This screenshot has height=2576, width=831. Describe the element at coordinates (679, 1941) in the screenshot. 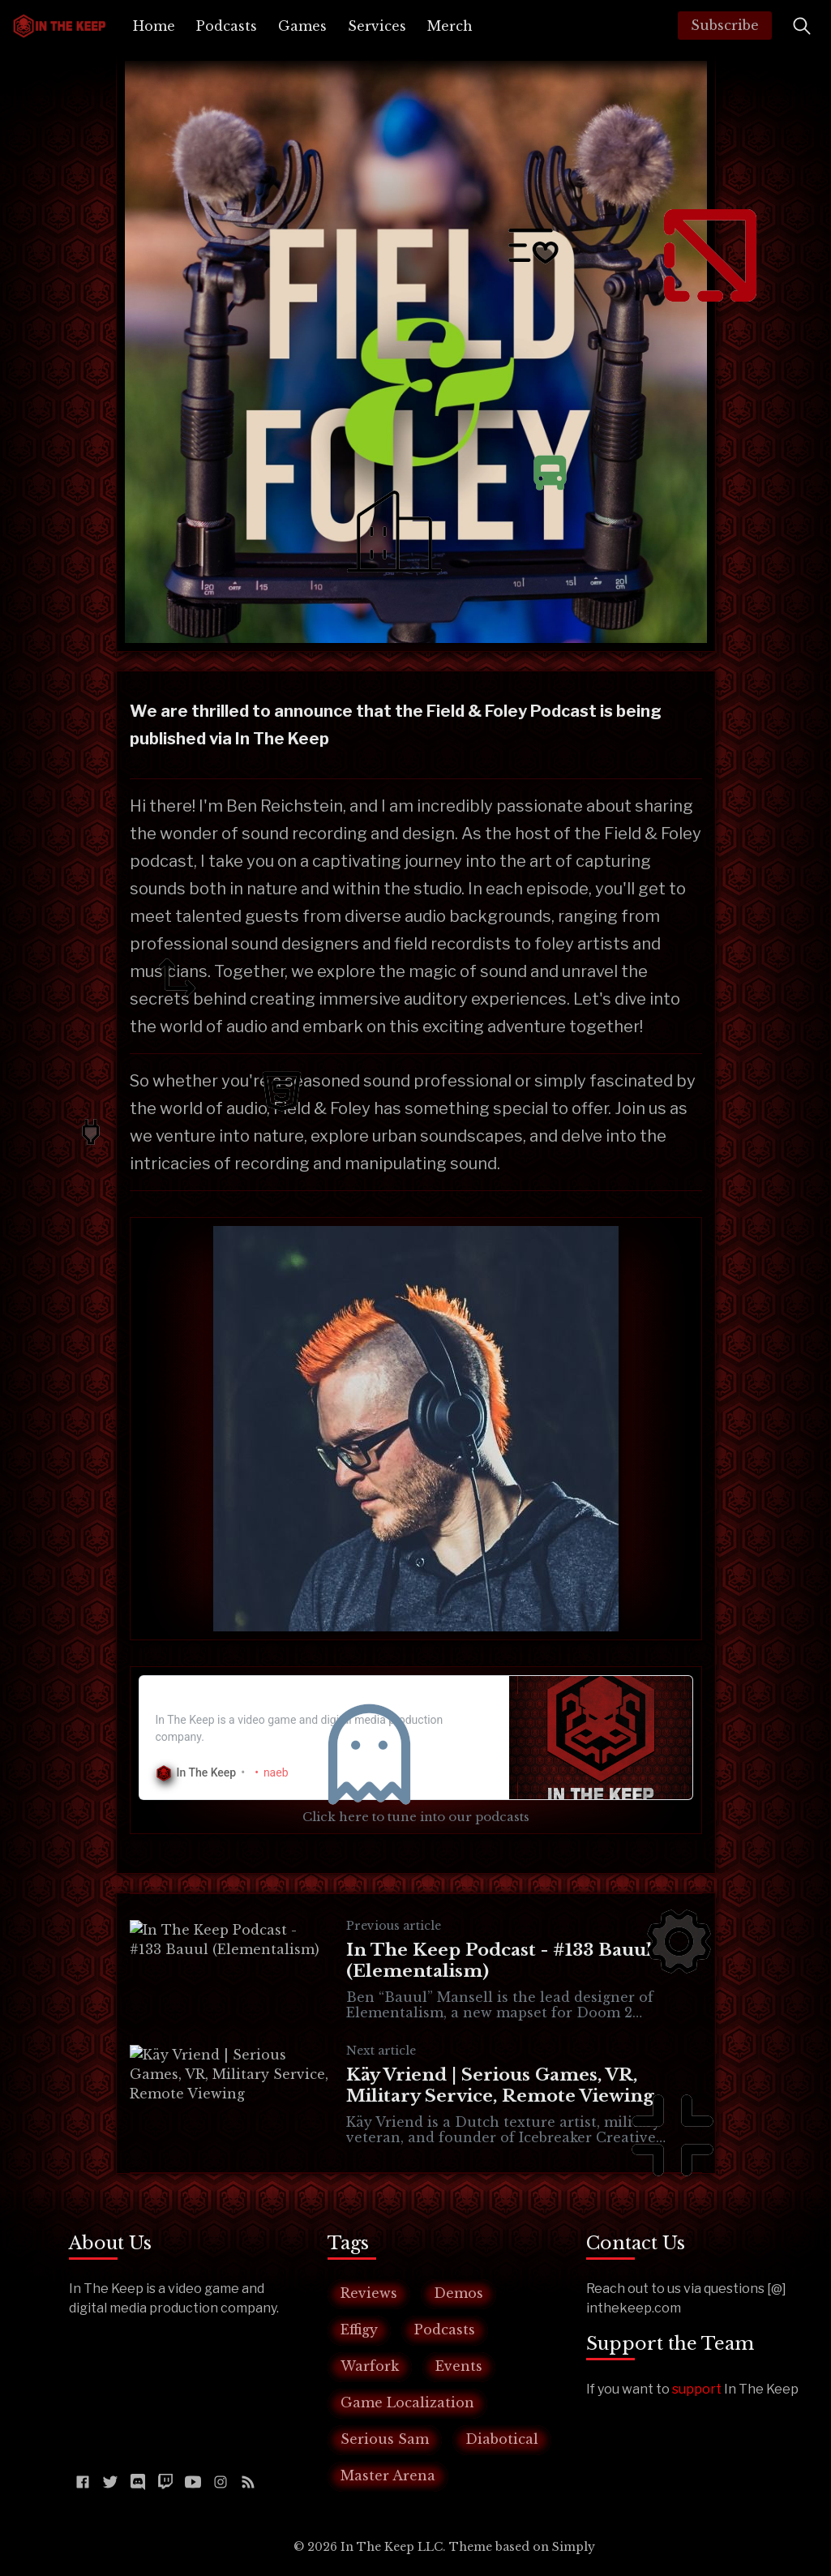

I see `access settings or preferences` at that location.